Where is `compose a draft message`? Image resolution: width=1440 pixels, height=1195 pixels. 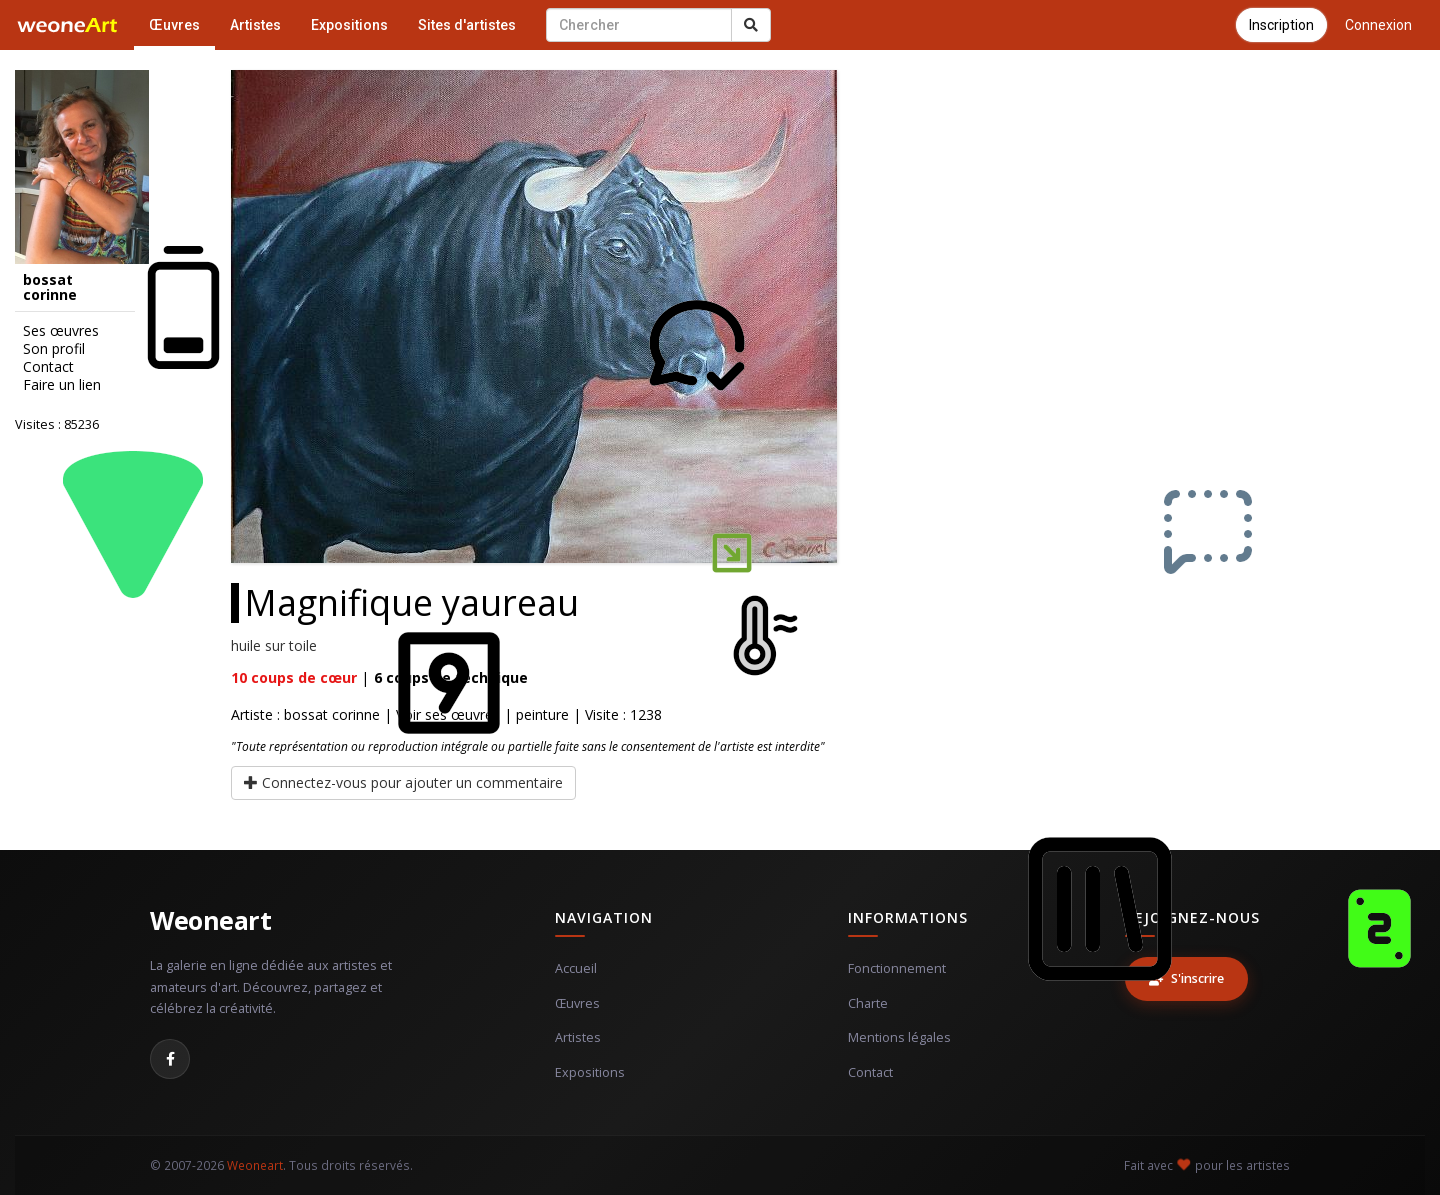 compose a draft message is located at coordinates (1208, 530).